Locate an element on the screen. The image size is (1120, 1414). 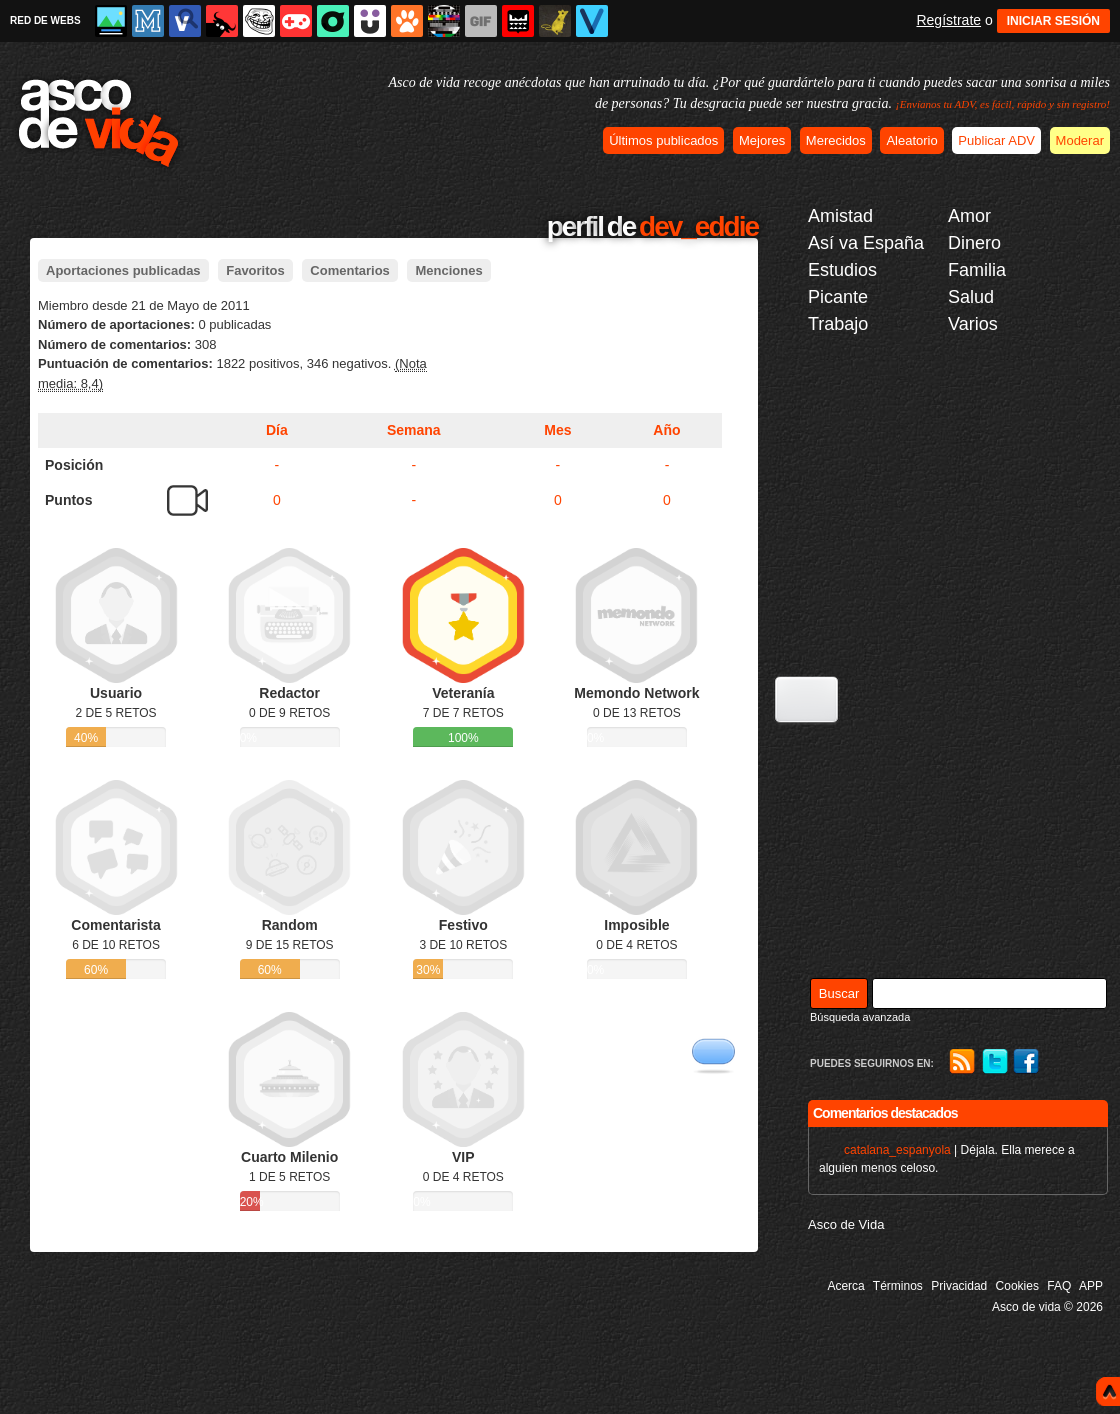
add or manage labels for items is located at coordinates (713, 1053).